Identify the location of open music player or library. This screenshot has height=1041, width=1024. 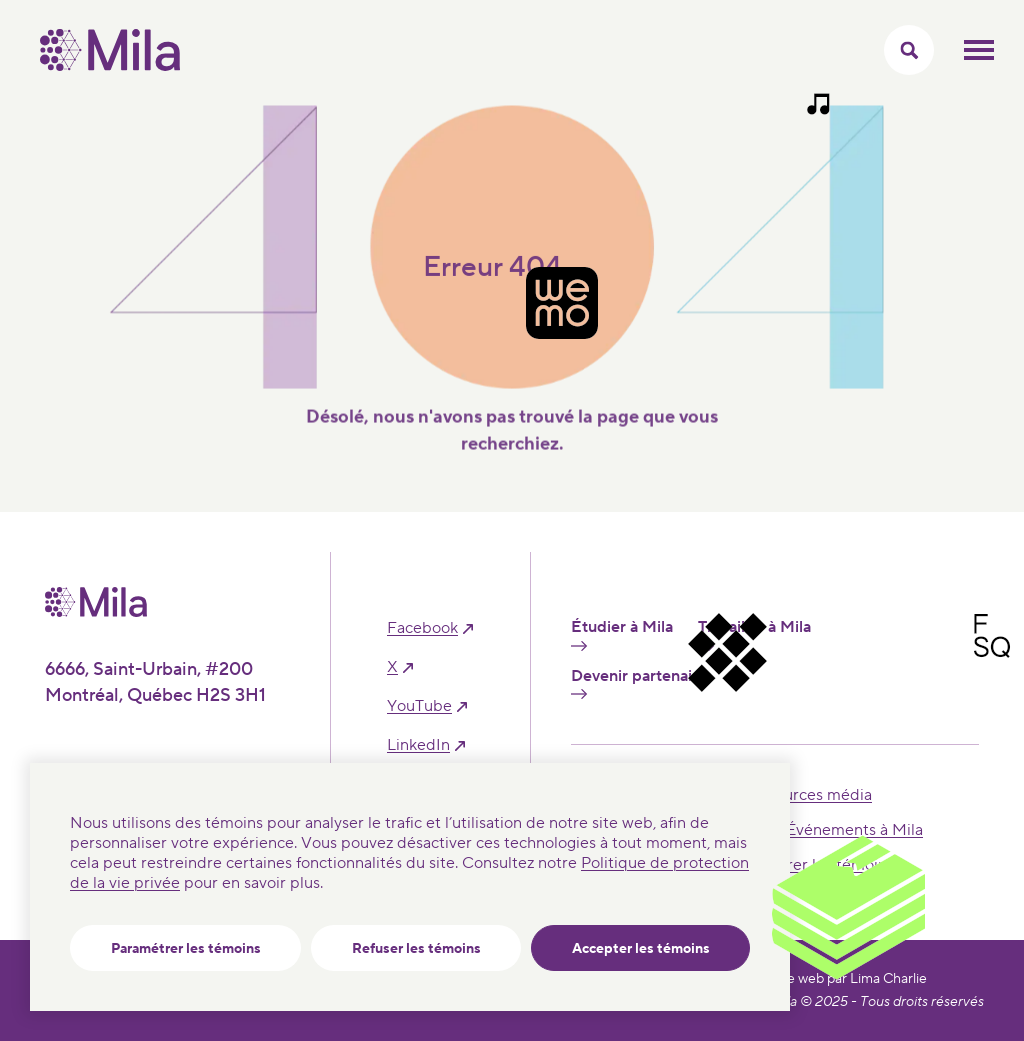
(820, 104).